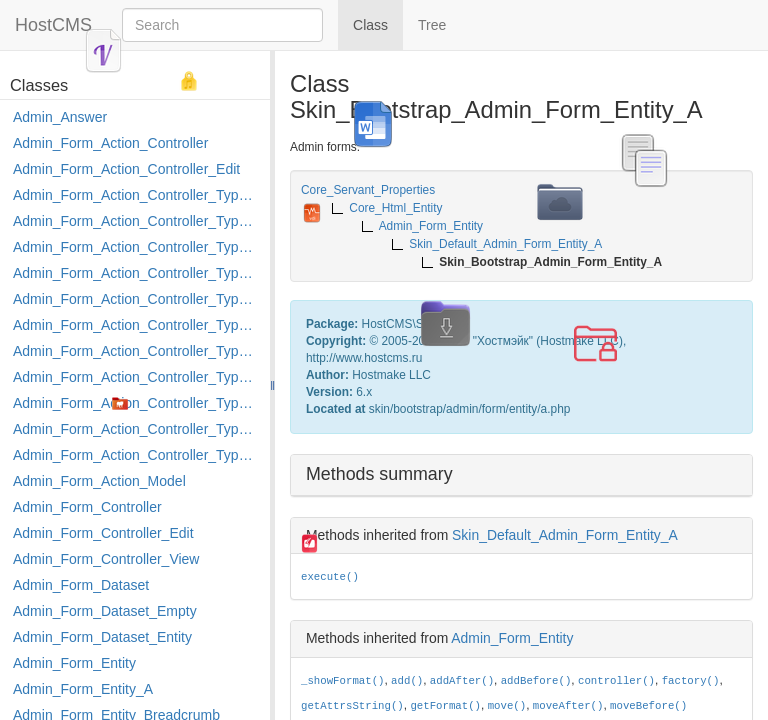 The width and height of the screenshot is (768, 720). I want to click on open your downloads folder, so click(445, 323).